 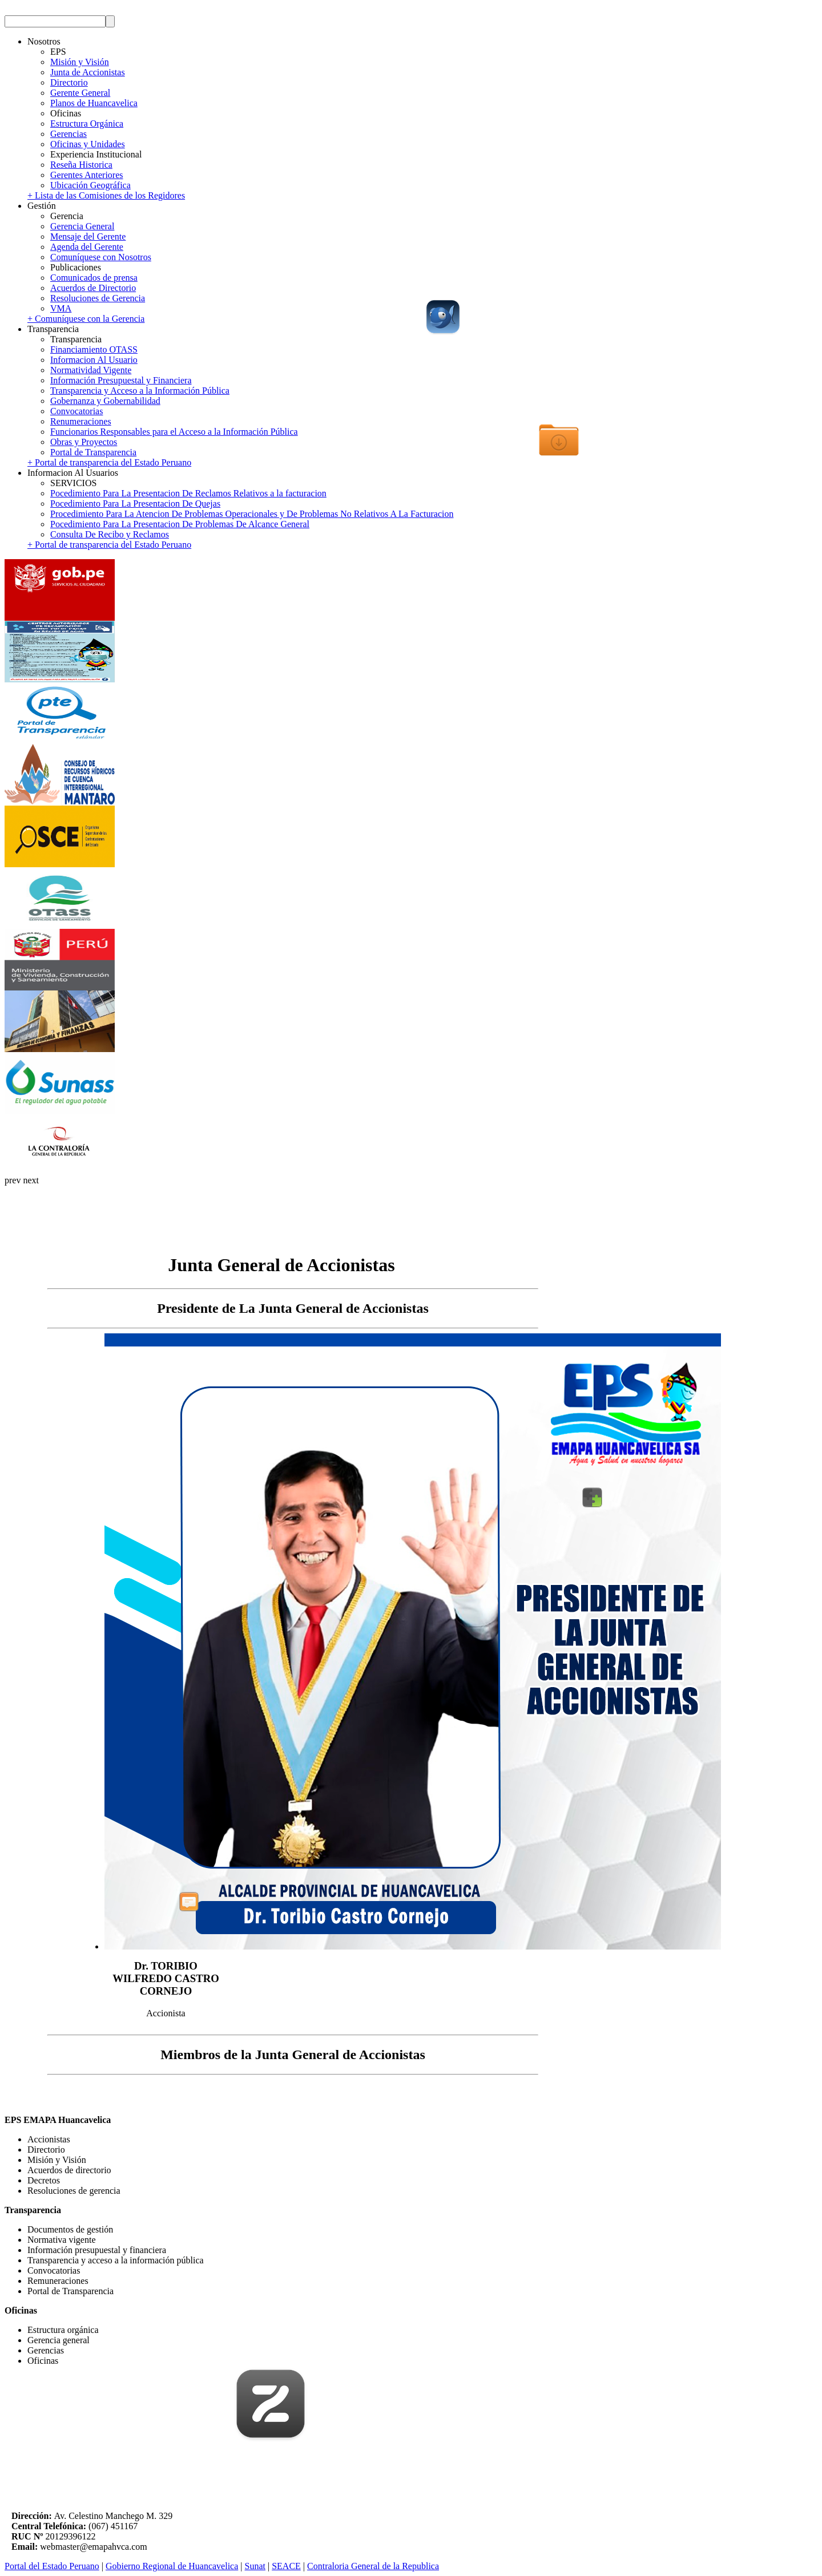 I want to click on open the messaging or chat app, so click(x=189, y=1902).